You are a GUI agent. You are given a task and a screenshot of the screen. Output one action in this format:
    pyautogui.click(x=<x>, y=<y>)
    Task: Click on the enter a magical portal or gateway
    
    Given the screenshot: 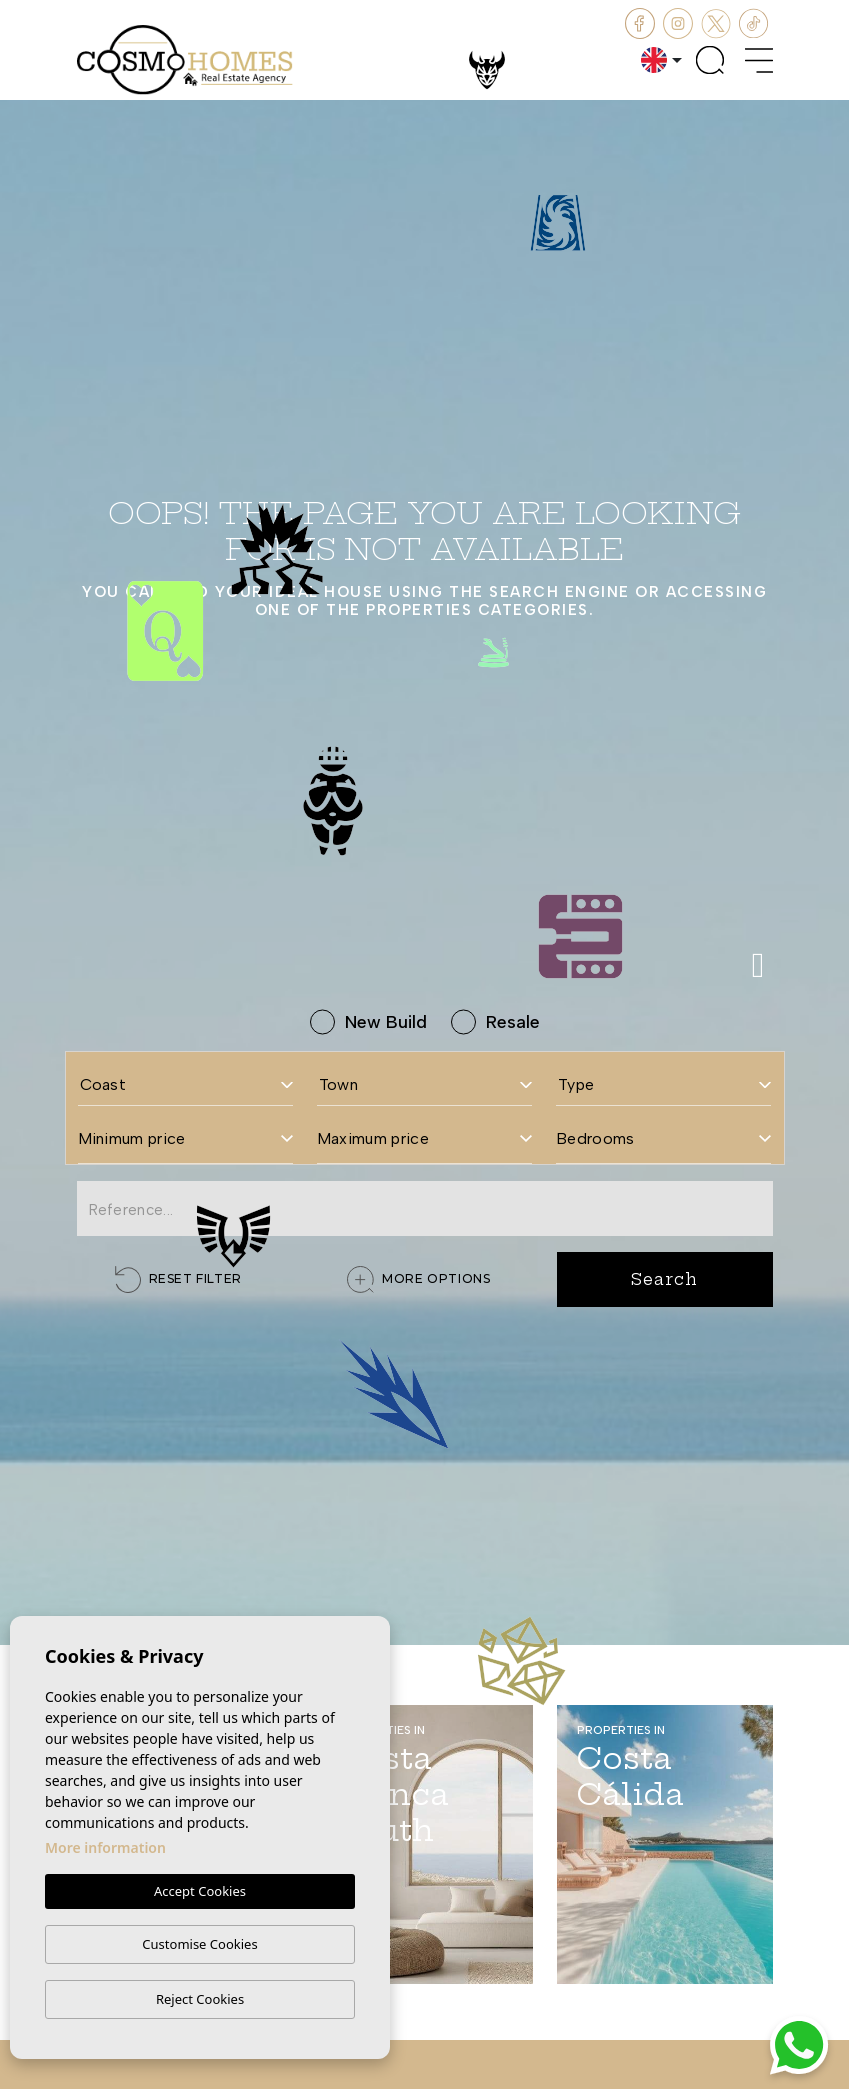 What is the action you would take?
    pyautogui.click(x=558, y=223)
    